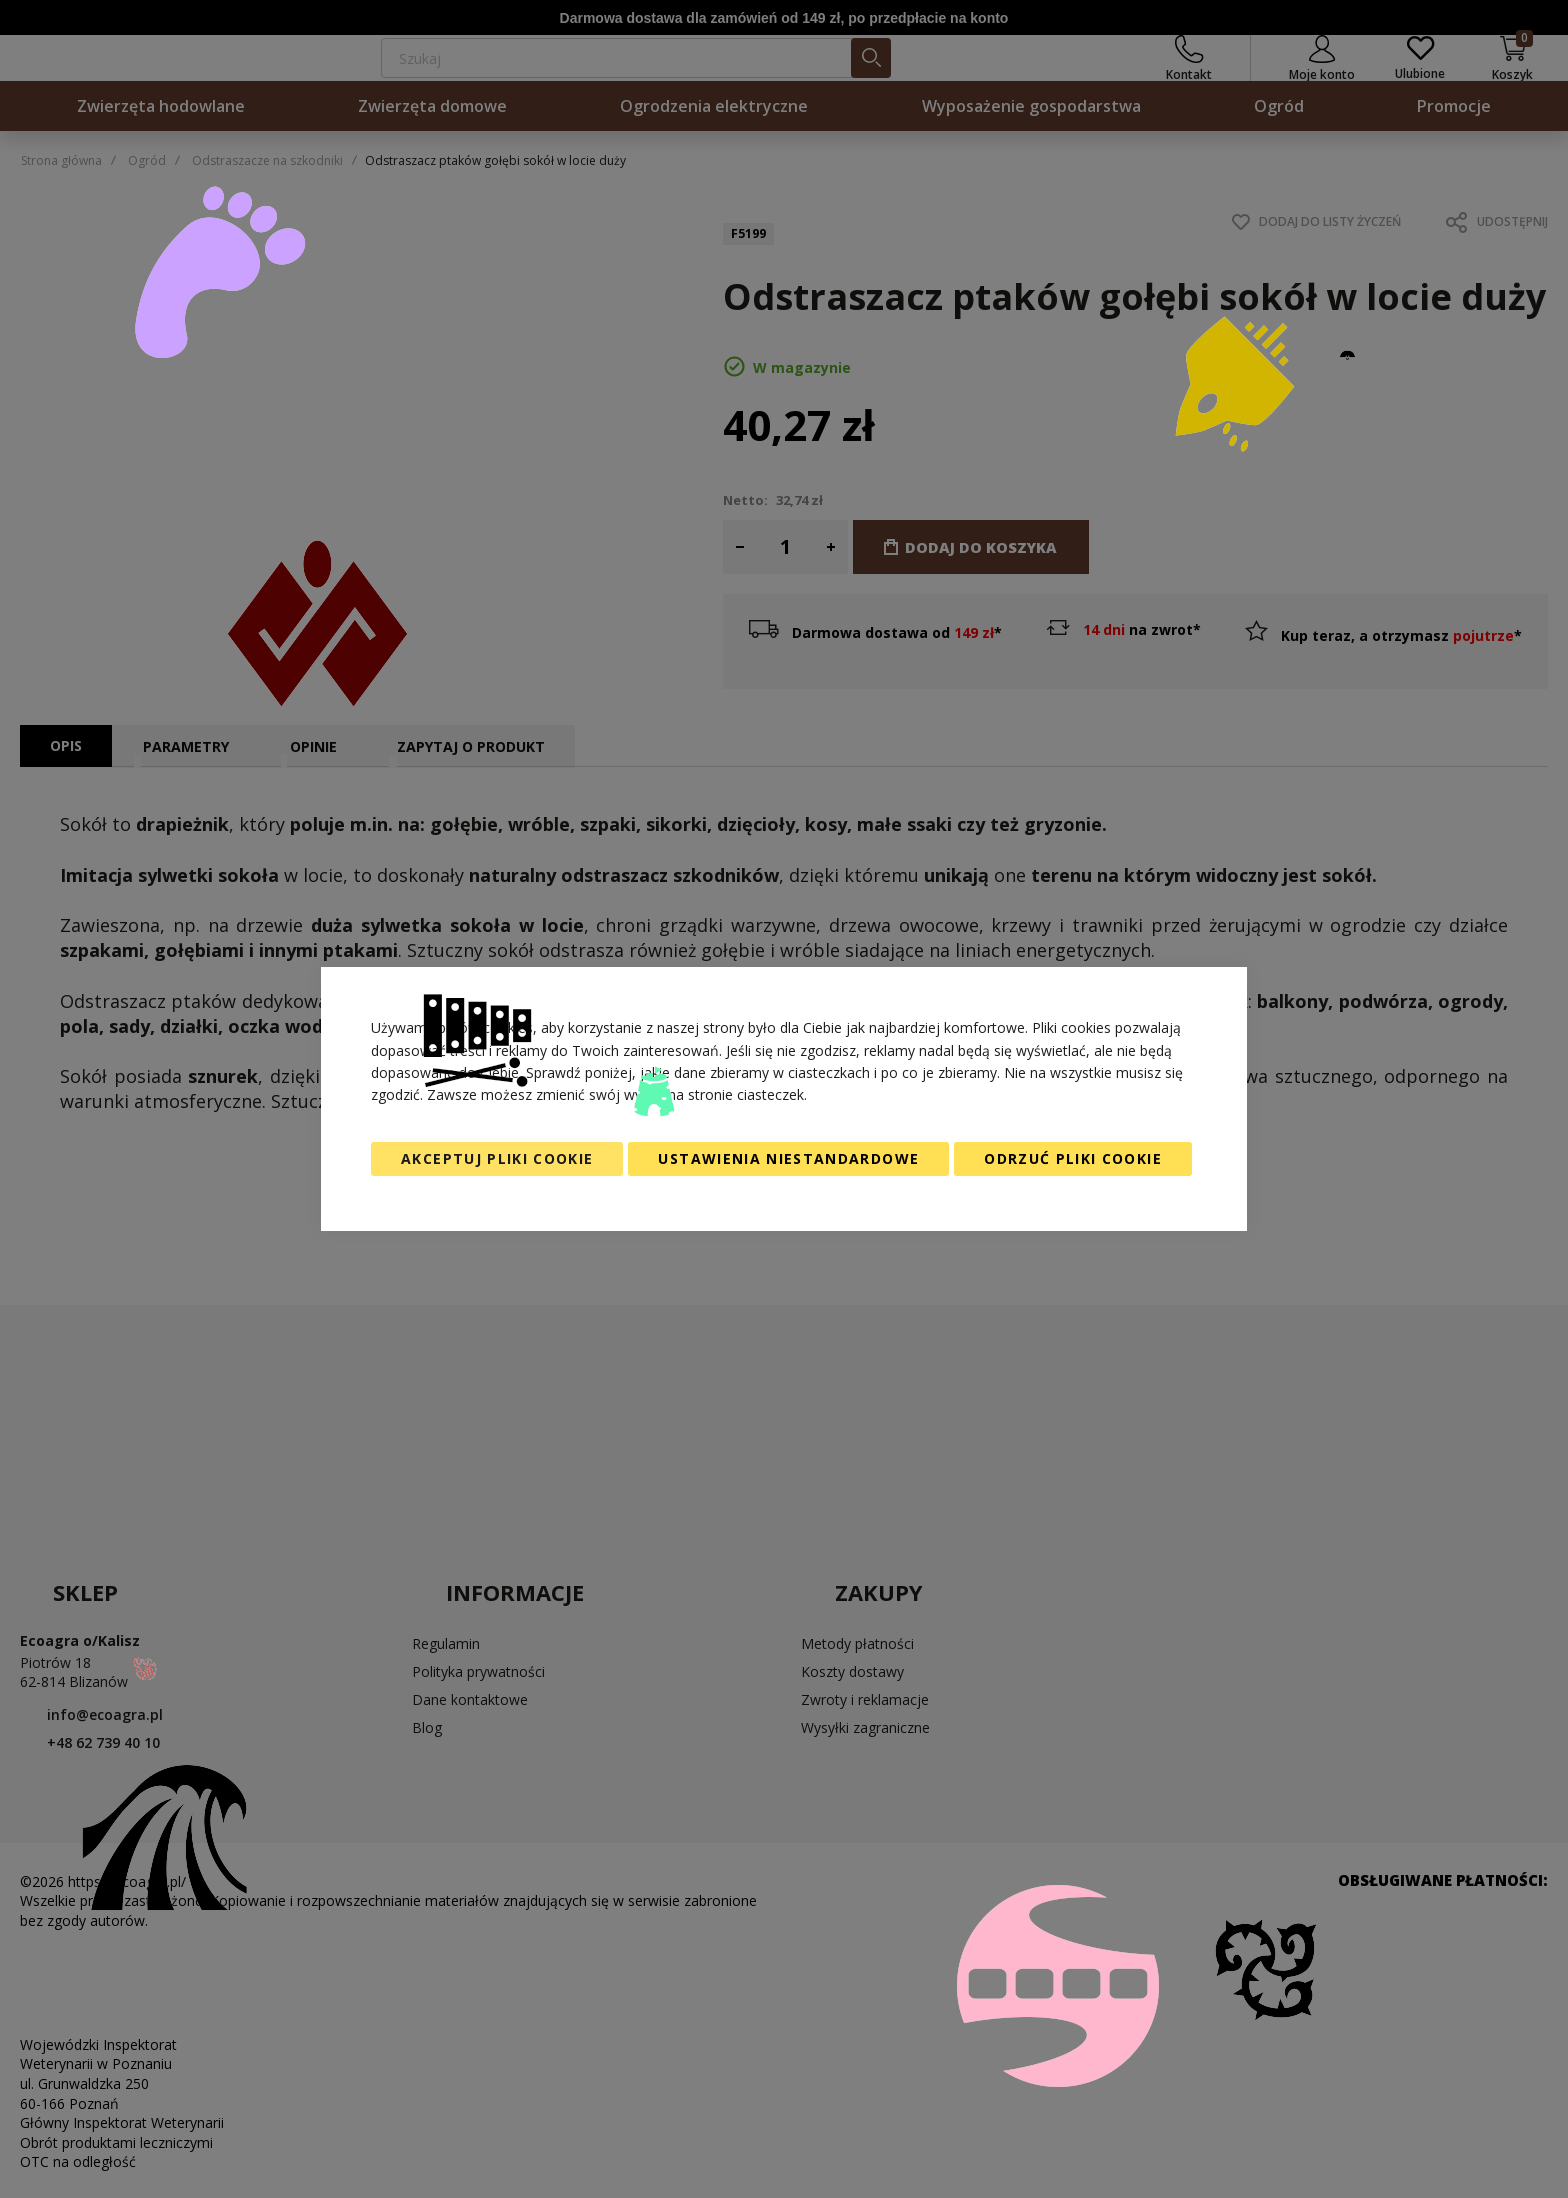  Describe the element at coordinates (145, 1669) in the screenshot. I see `activate fire punch ability or attack` at that location.